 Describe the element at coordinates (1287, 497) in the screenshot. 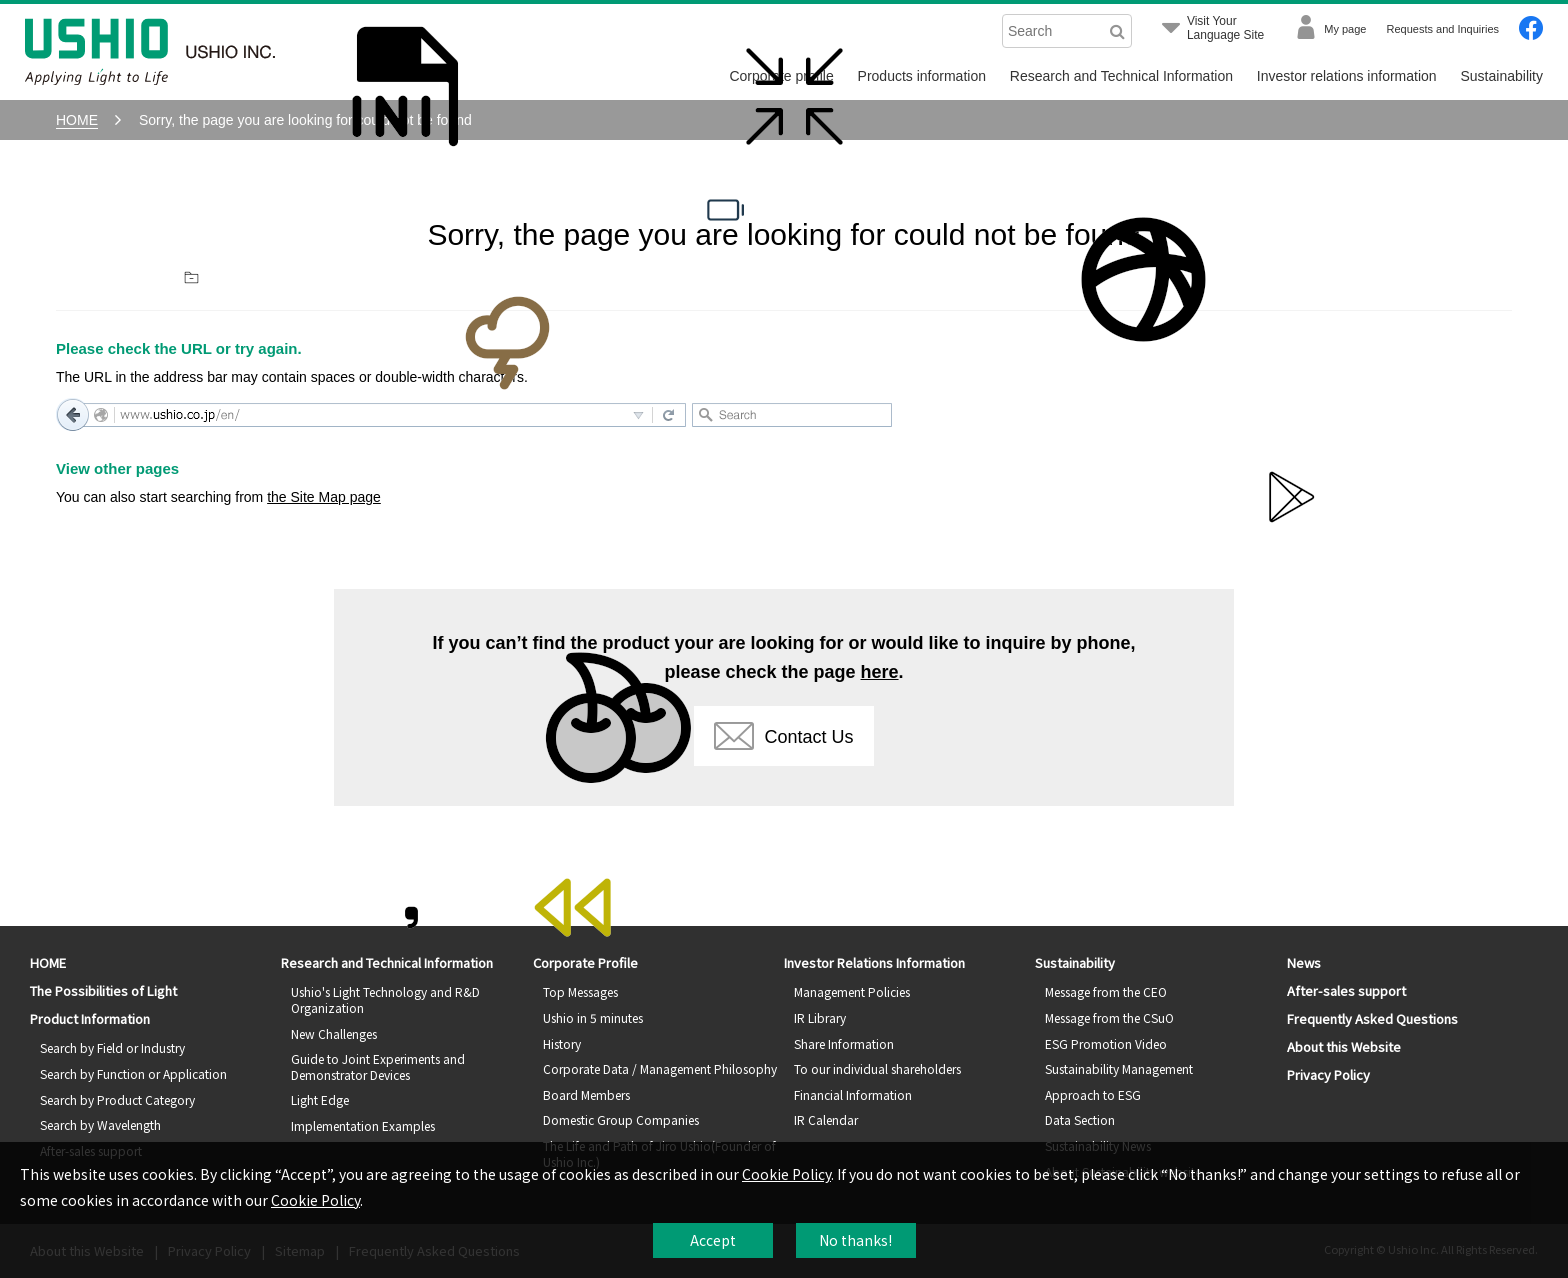

I see `open google play store` at that location.